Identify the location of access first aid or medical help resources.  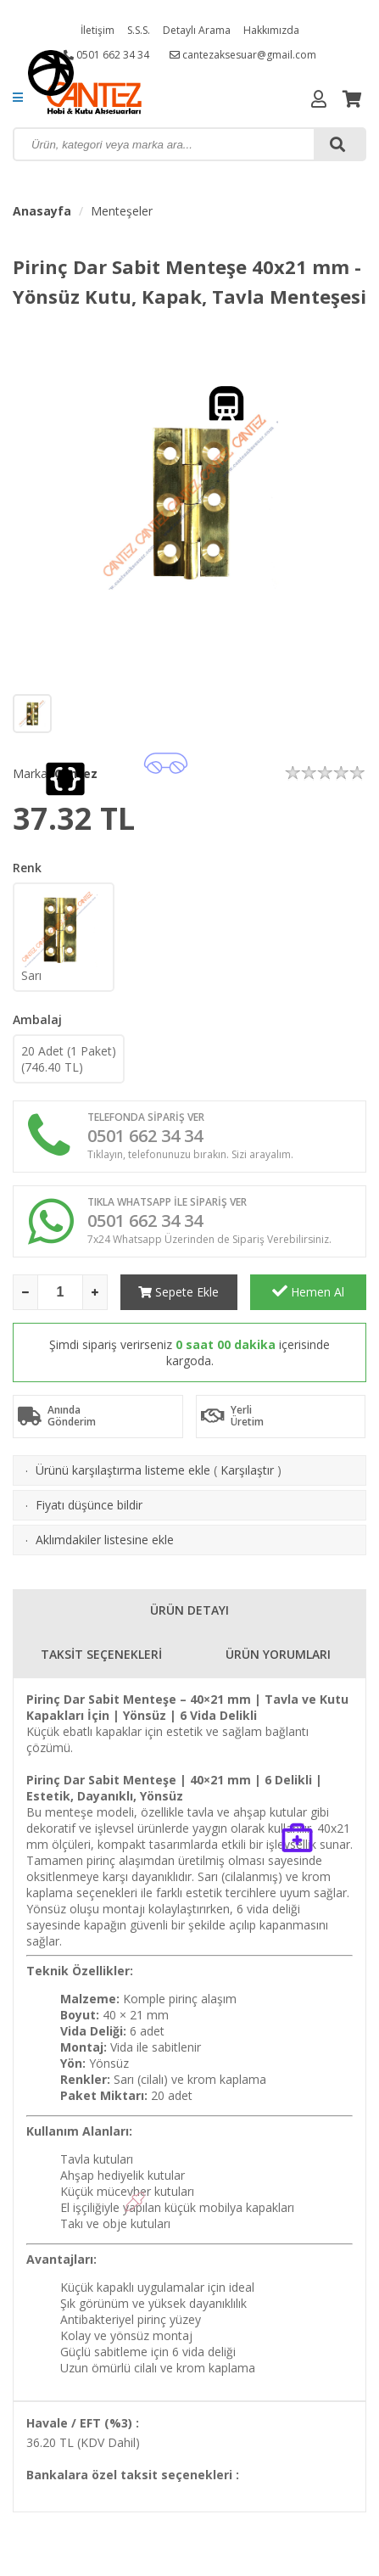
(297, 1839).